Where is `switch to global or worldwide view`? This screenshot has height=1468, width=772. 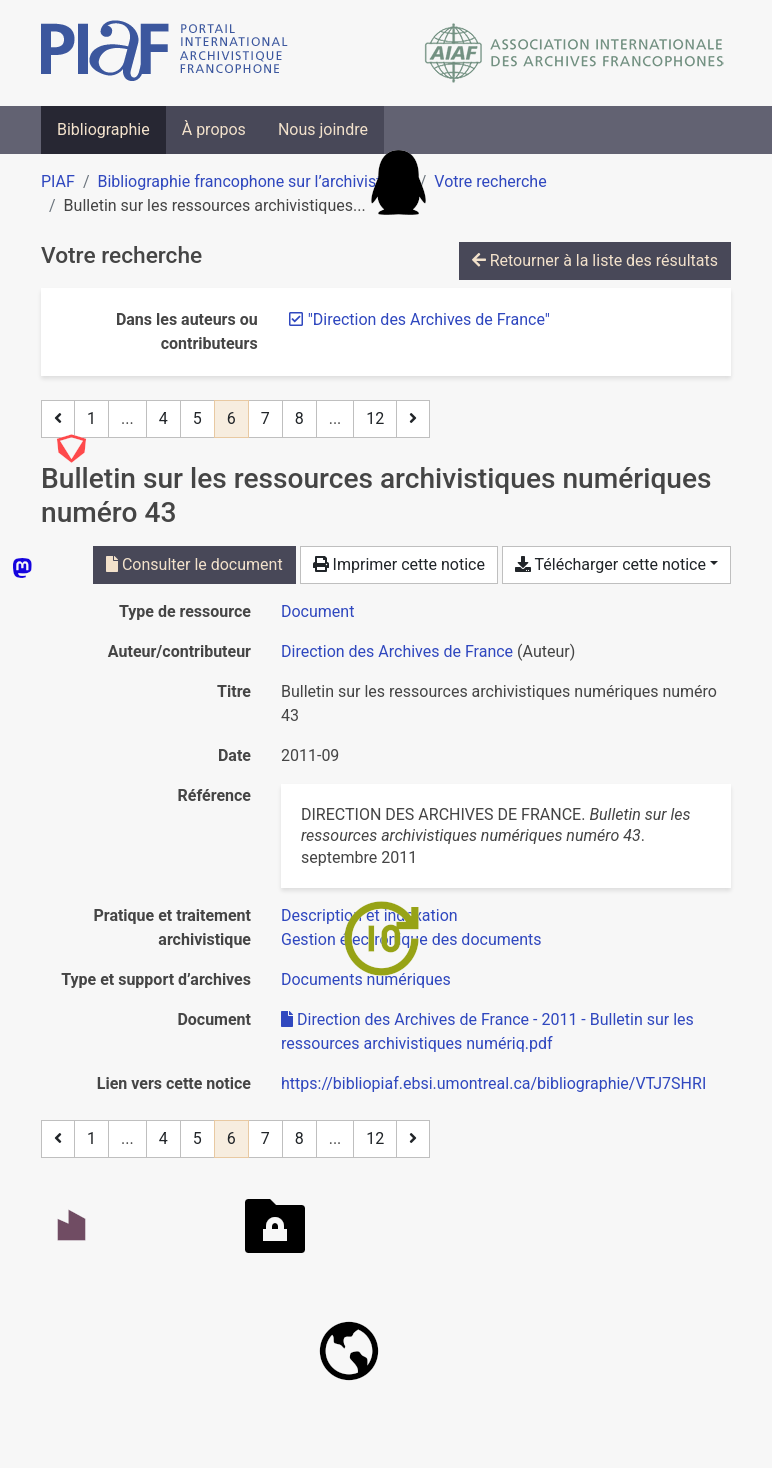 switch to global or worldwide view is located at coordinates (349, 1351).